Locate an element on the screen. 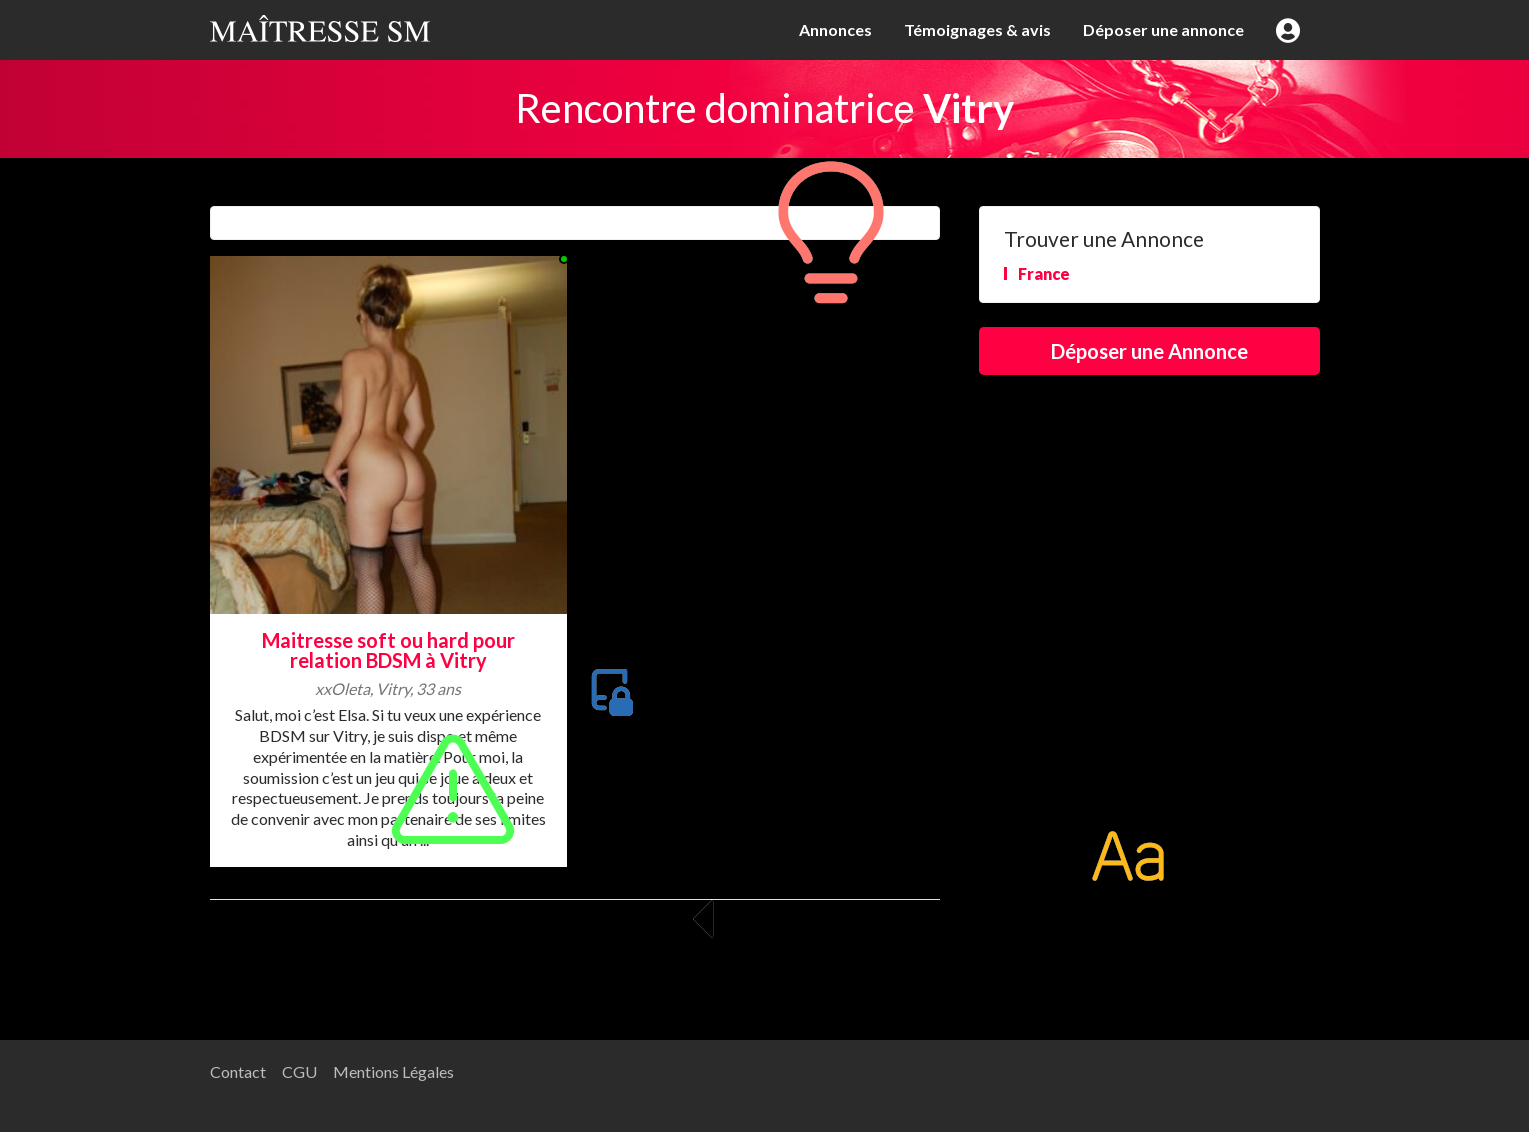 The image size is (1529, 1132). indicates a private or locked repository is located at coordinates (609, 692).